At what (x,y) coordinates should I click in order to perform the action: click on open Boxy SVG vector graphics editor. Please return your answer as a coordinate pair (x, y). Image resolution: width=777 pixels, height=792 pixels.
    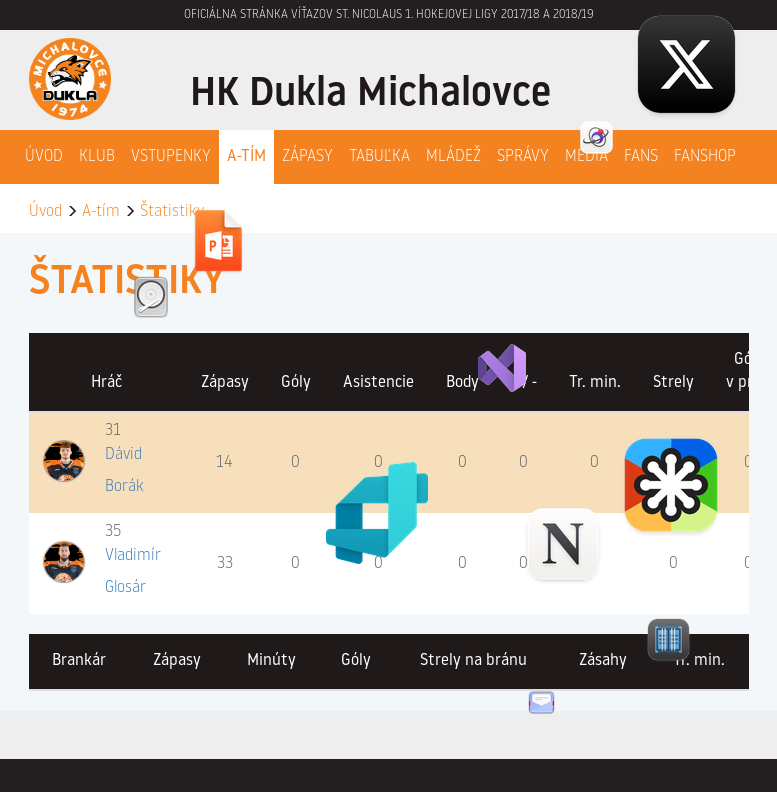
    Looking at the image, I should click on (671, 485).